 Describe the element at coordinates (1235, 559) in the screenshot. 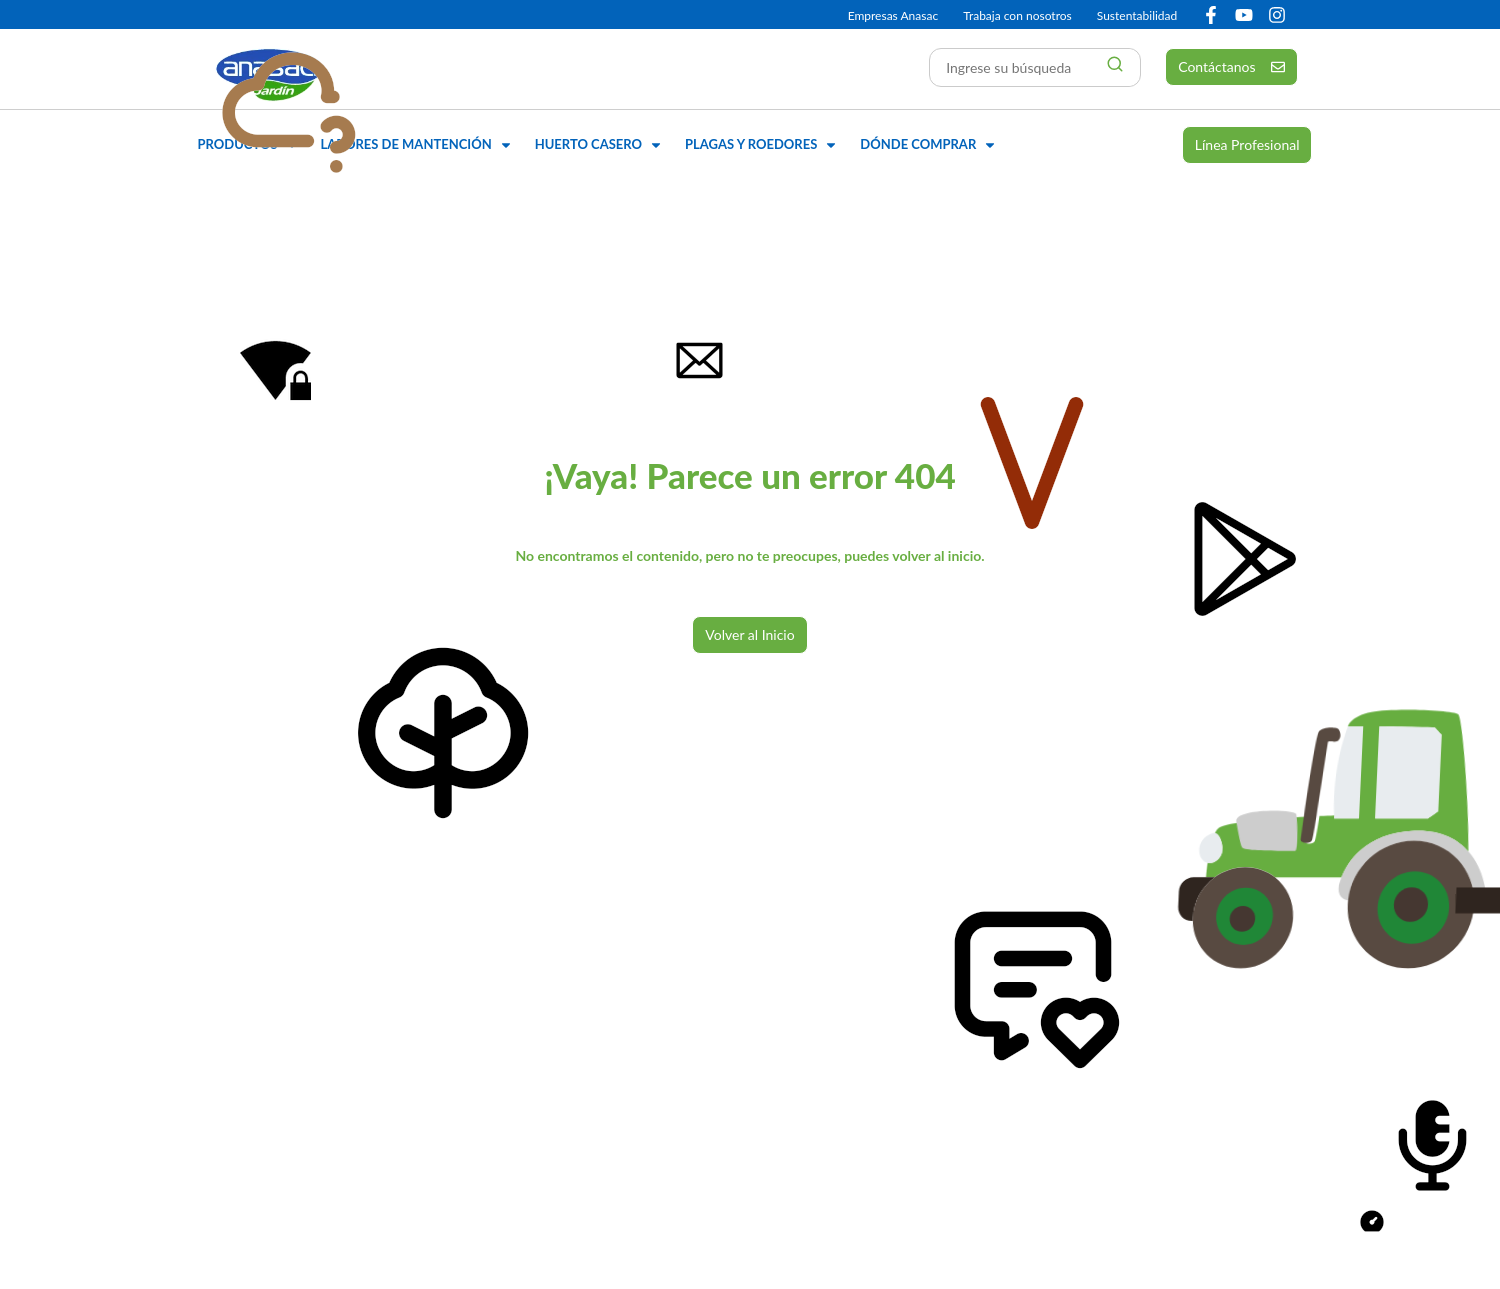

I see `open google play store` at that location.